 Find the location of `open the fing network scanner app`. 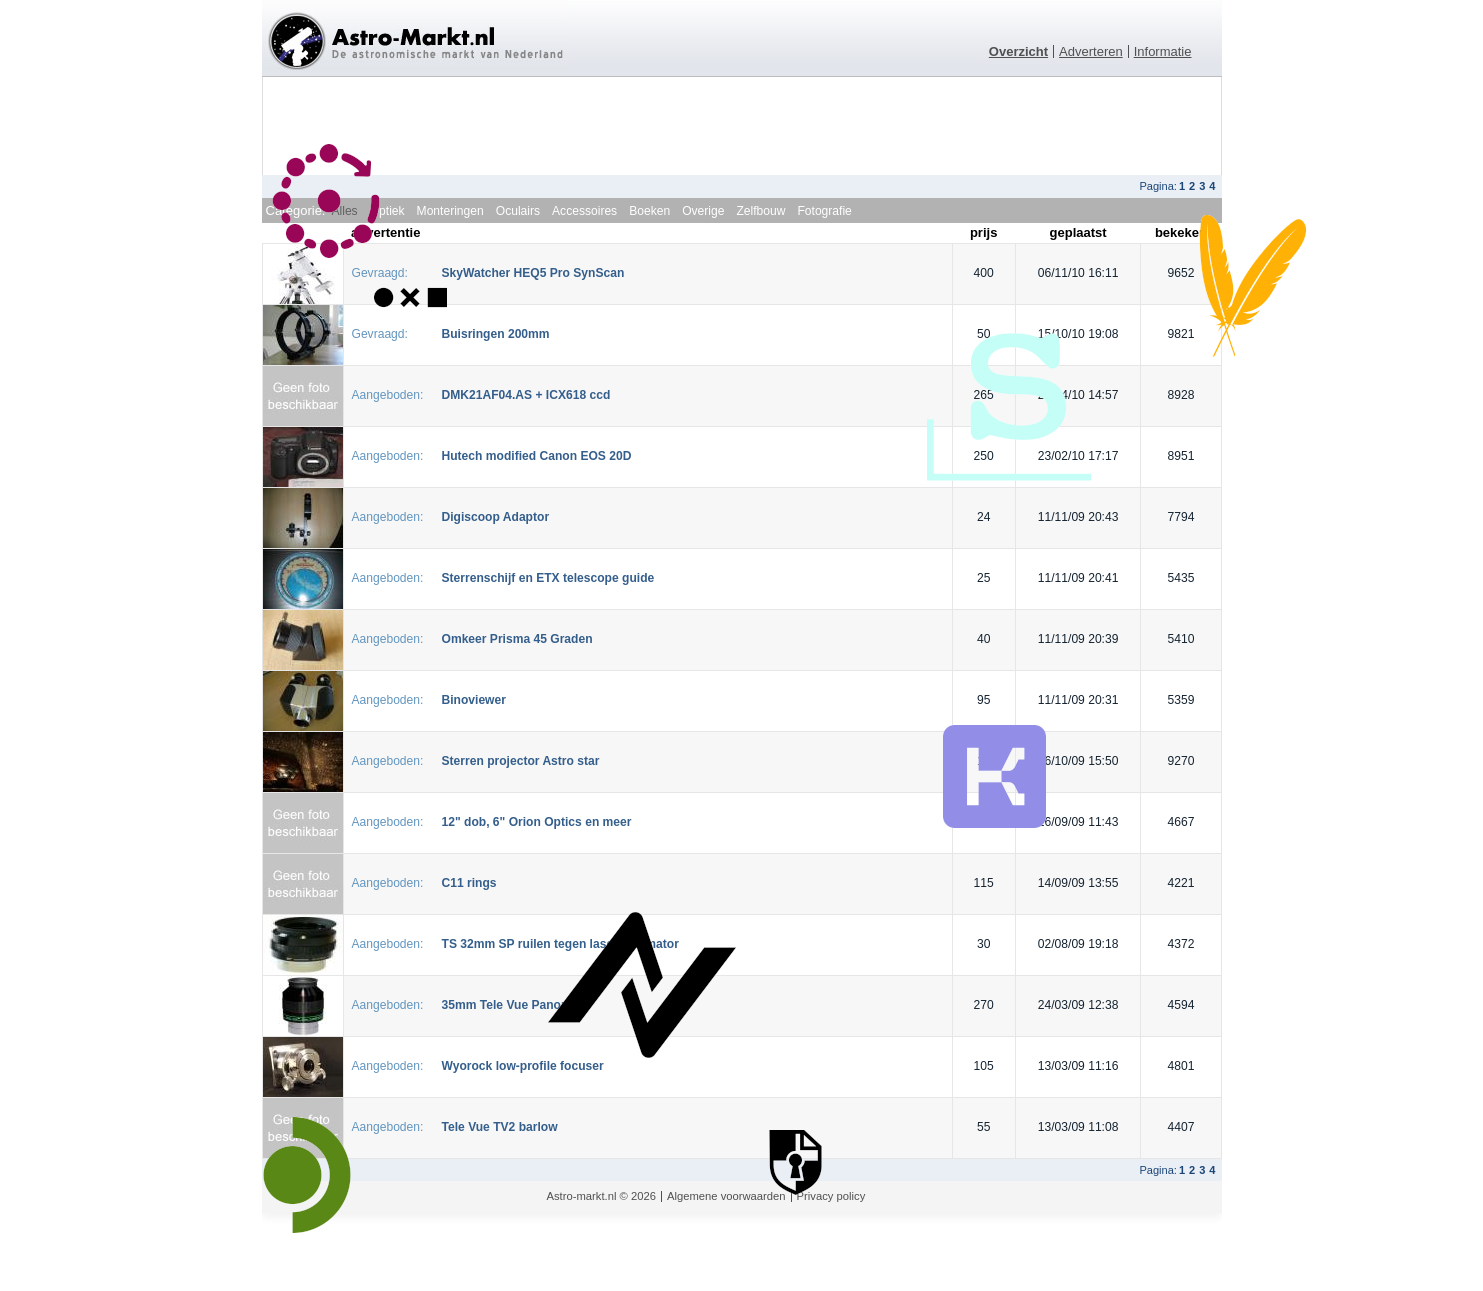

open the fing network scanner app is located at coordinates (326, 201).